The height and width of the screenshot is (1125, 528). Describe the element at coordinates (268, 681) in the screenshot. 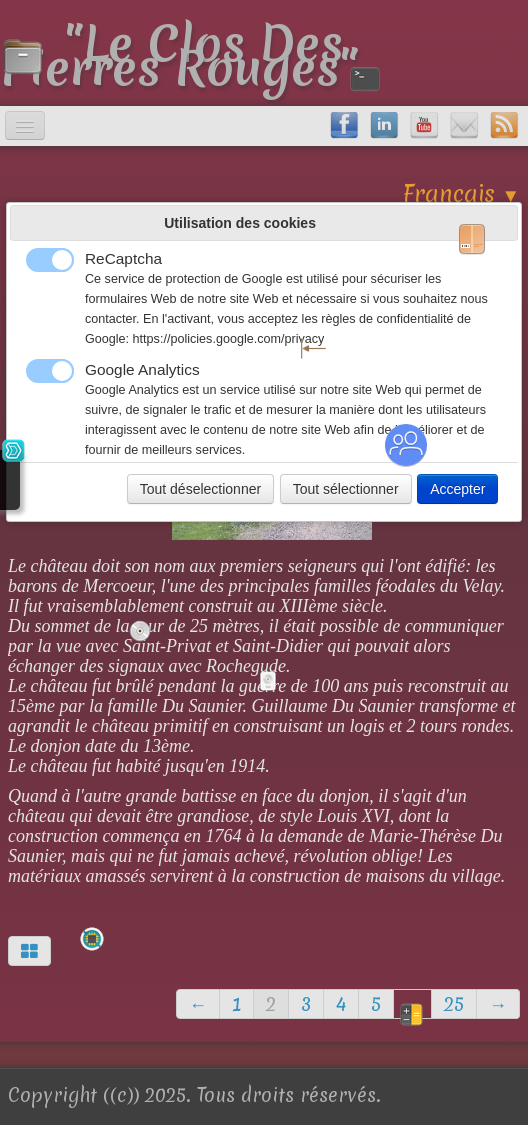

I see `indicates a CD/DVD disc image file (.iso)` at that location.